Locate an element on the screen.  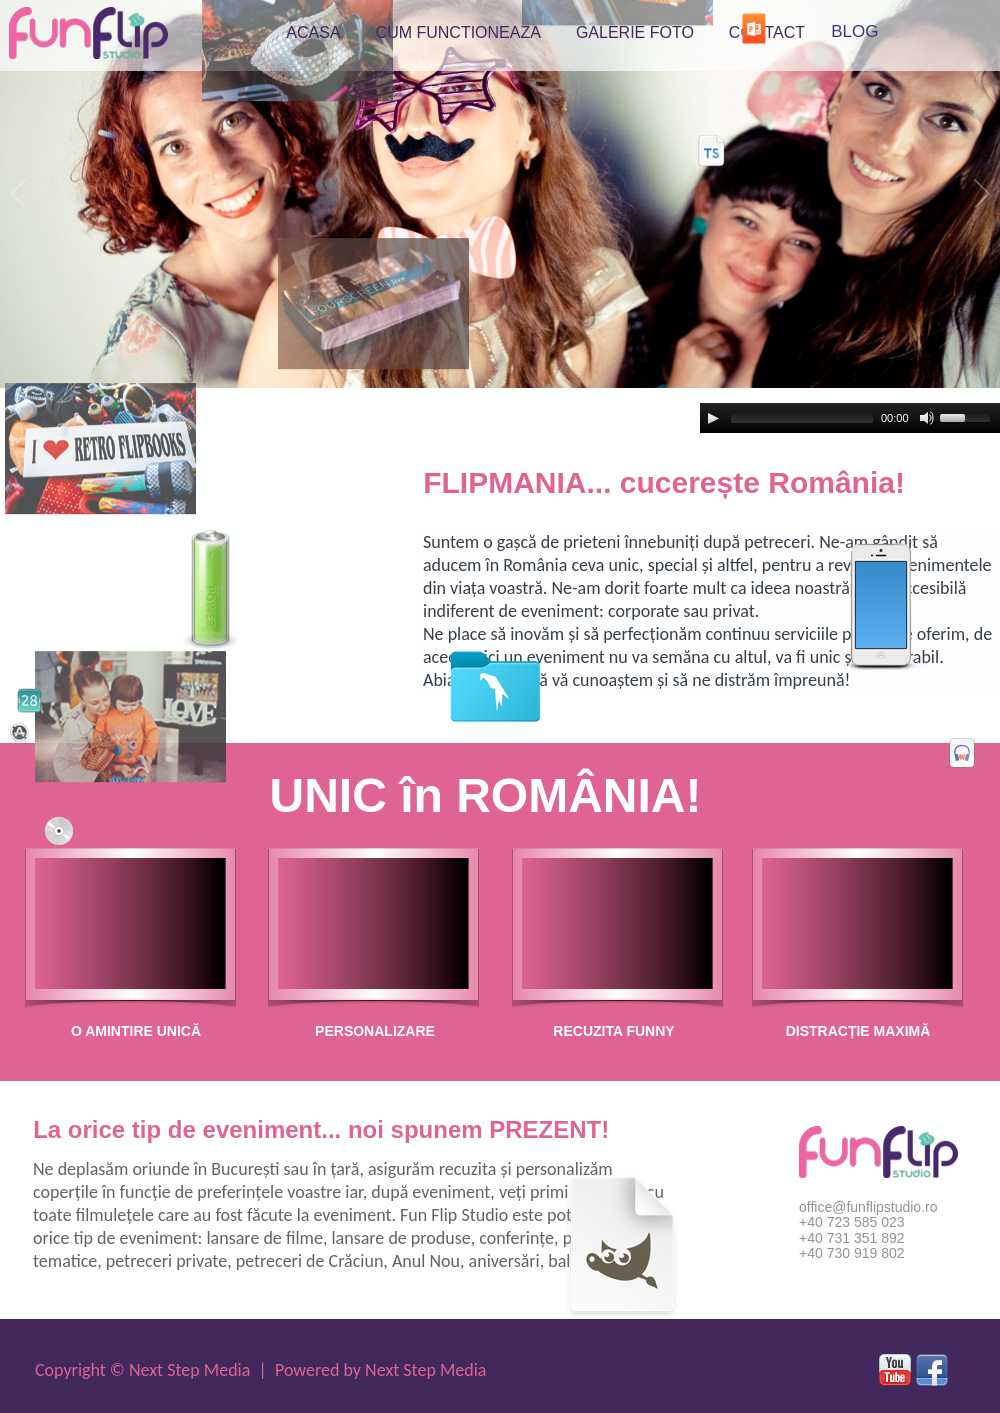
access DVD-RW drive or disc is located at coordinates (59, 831).